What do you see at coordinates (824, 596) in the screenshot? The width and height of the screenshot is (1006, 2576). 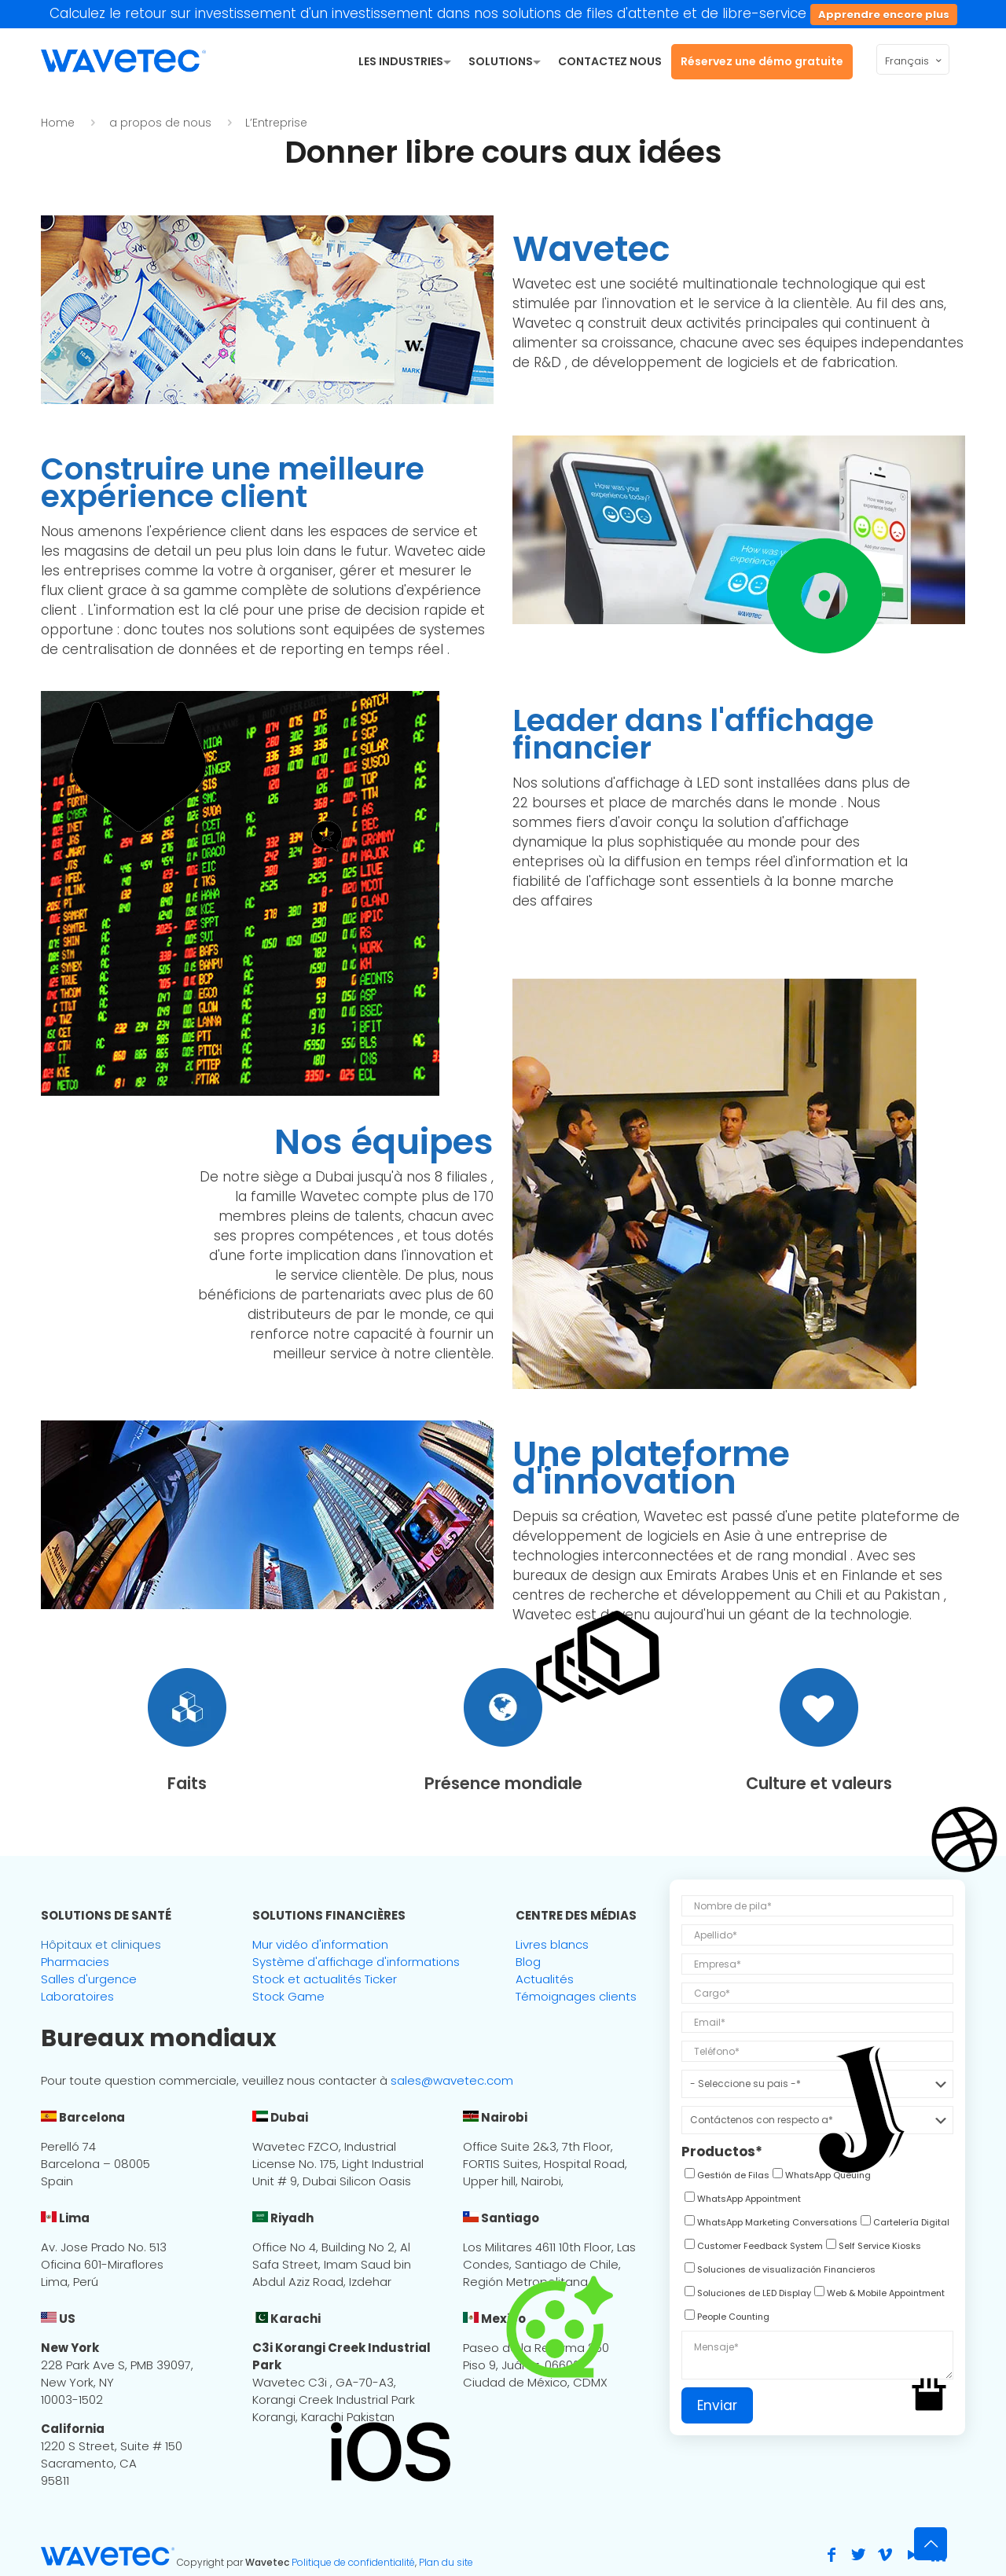 I see `view music album collection` at bounding box center [824, 596].